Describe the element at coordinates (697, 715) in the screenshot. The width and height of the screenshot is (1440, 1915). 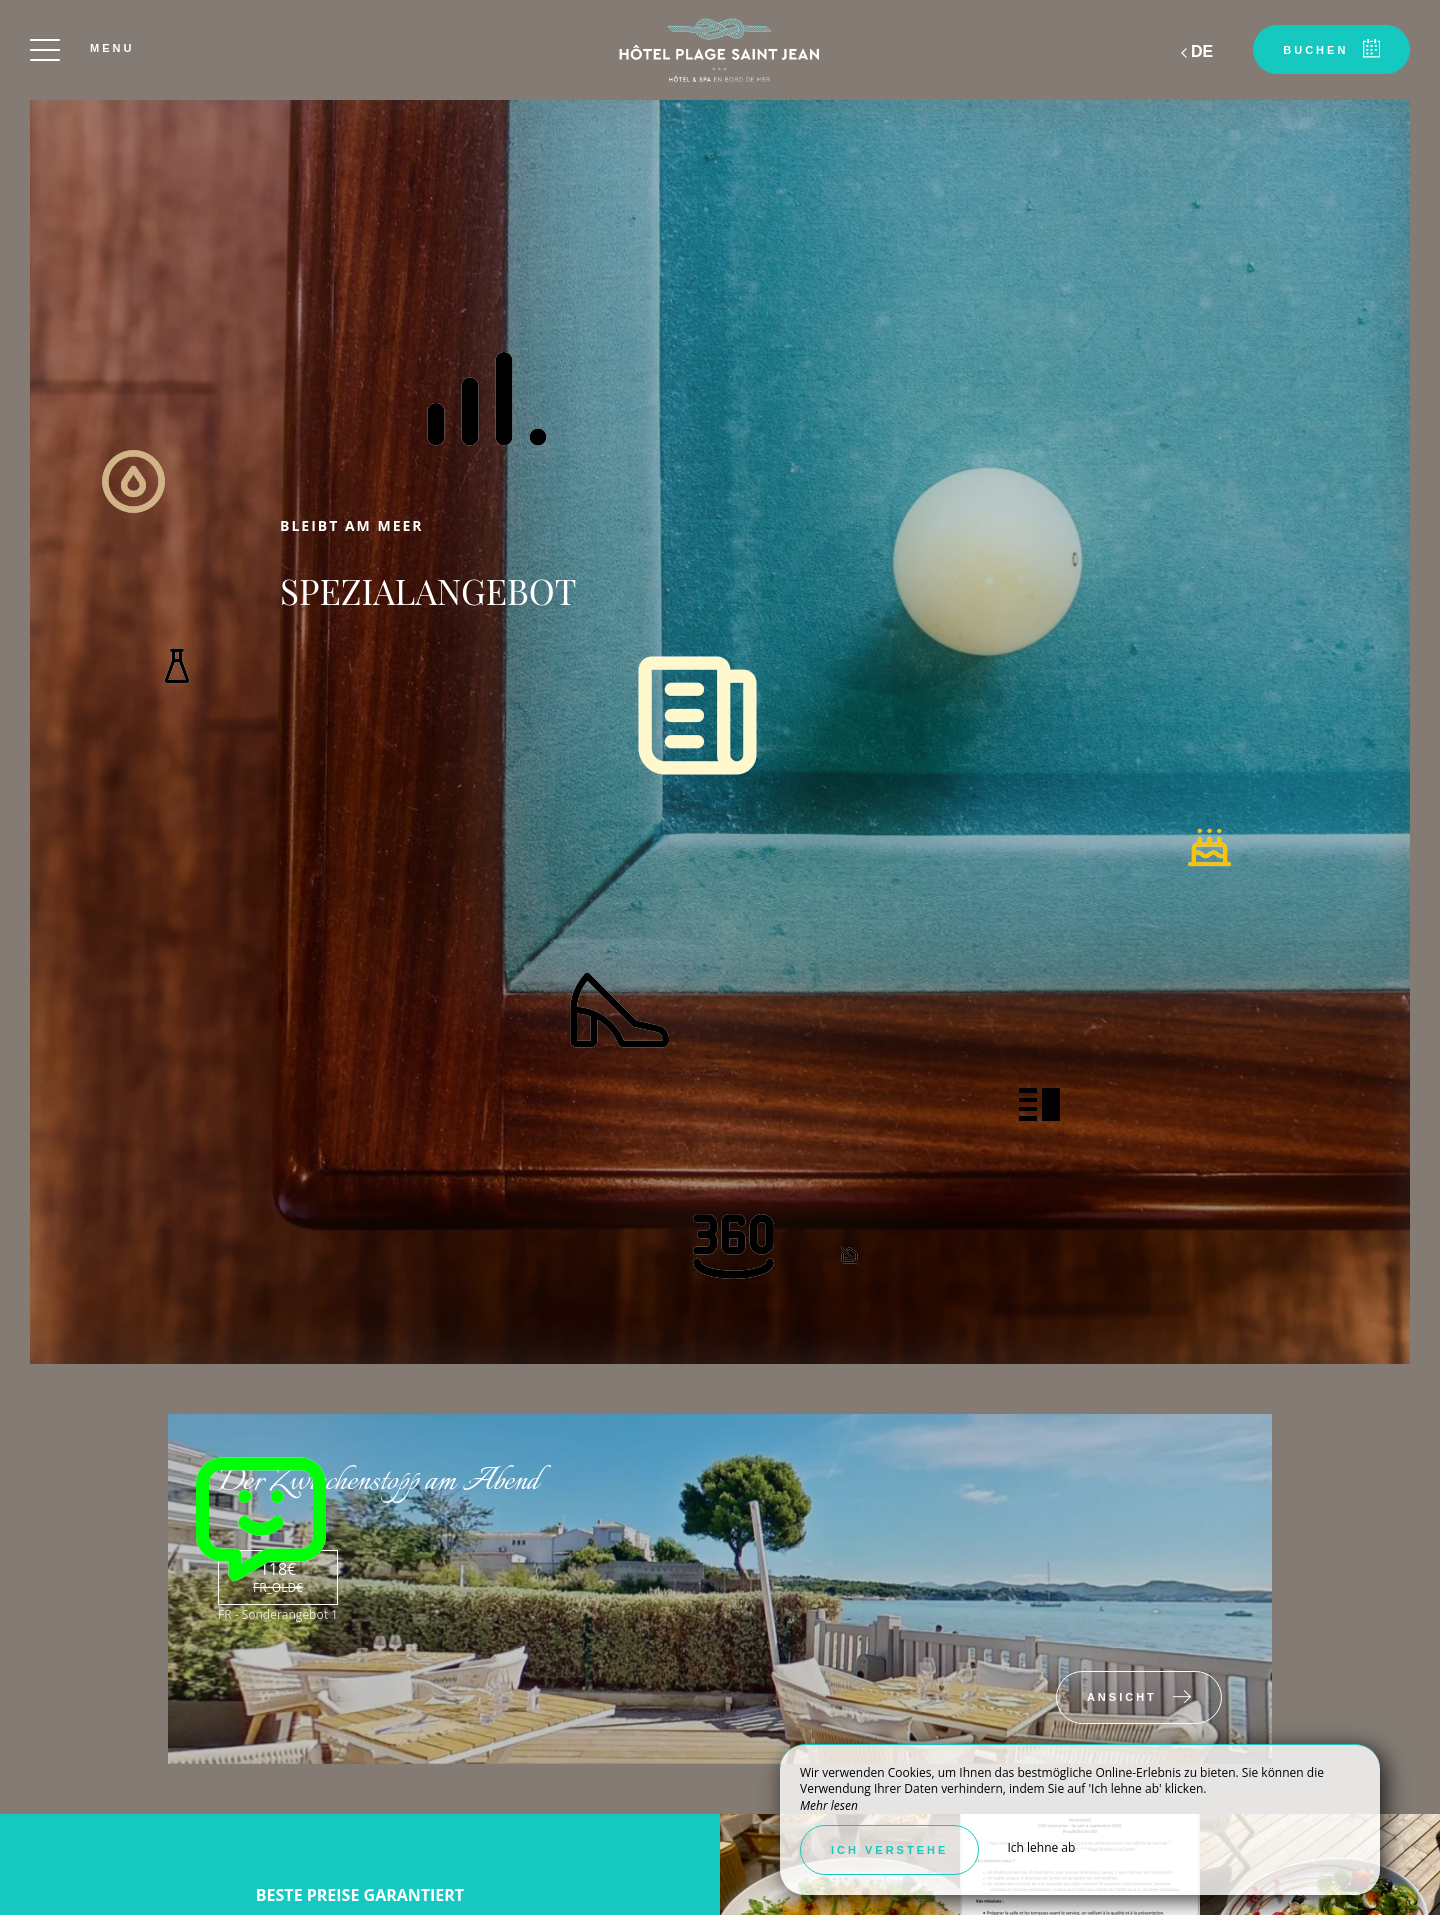
I see `view news articles or updates` at that location.